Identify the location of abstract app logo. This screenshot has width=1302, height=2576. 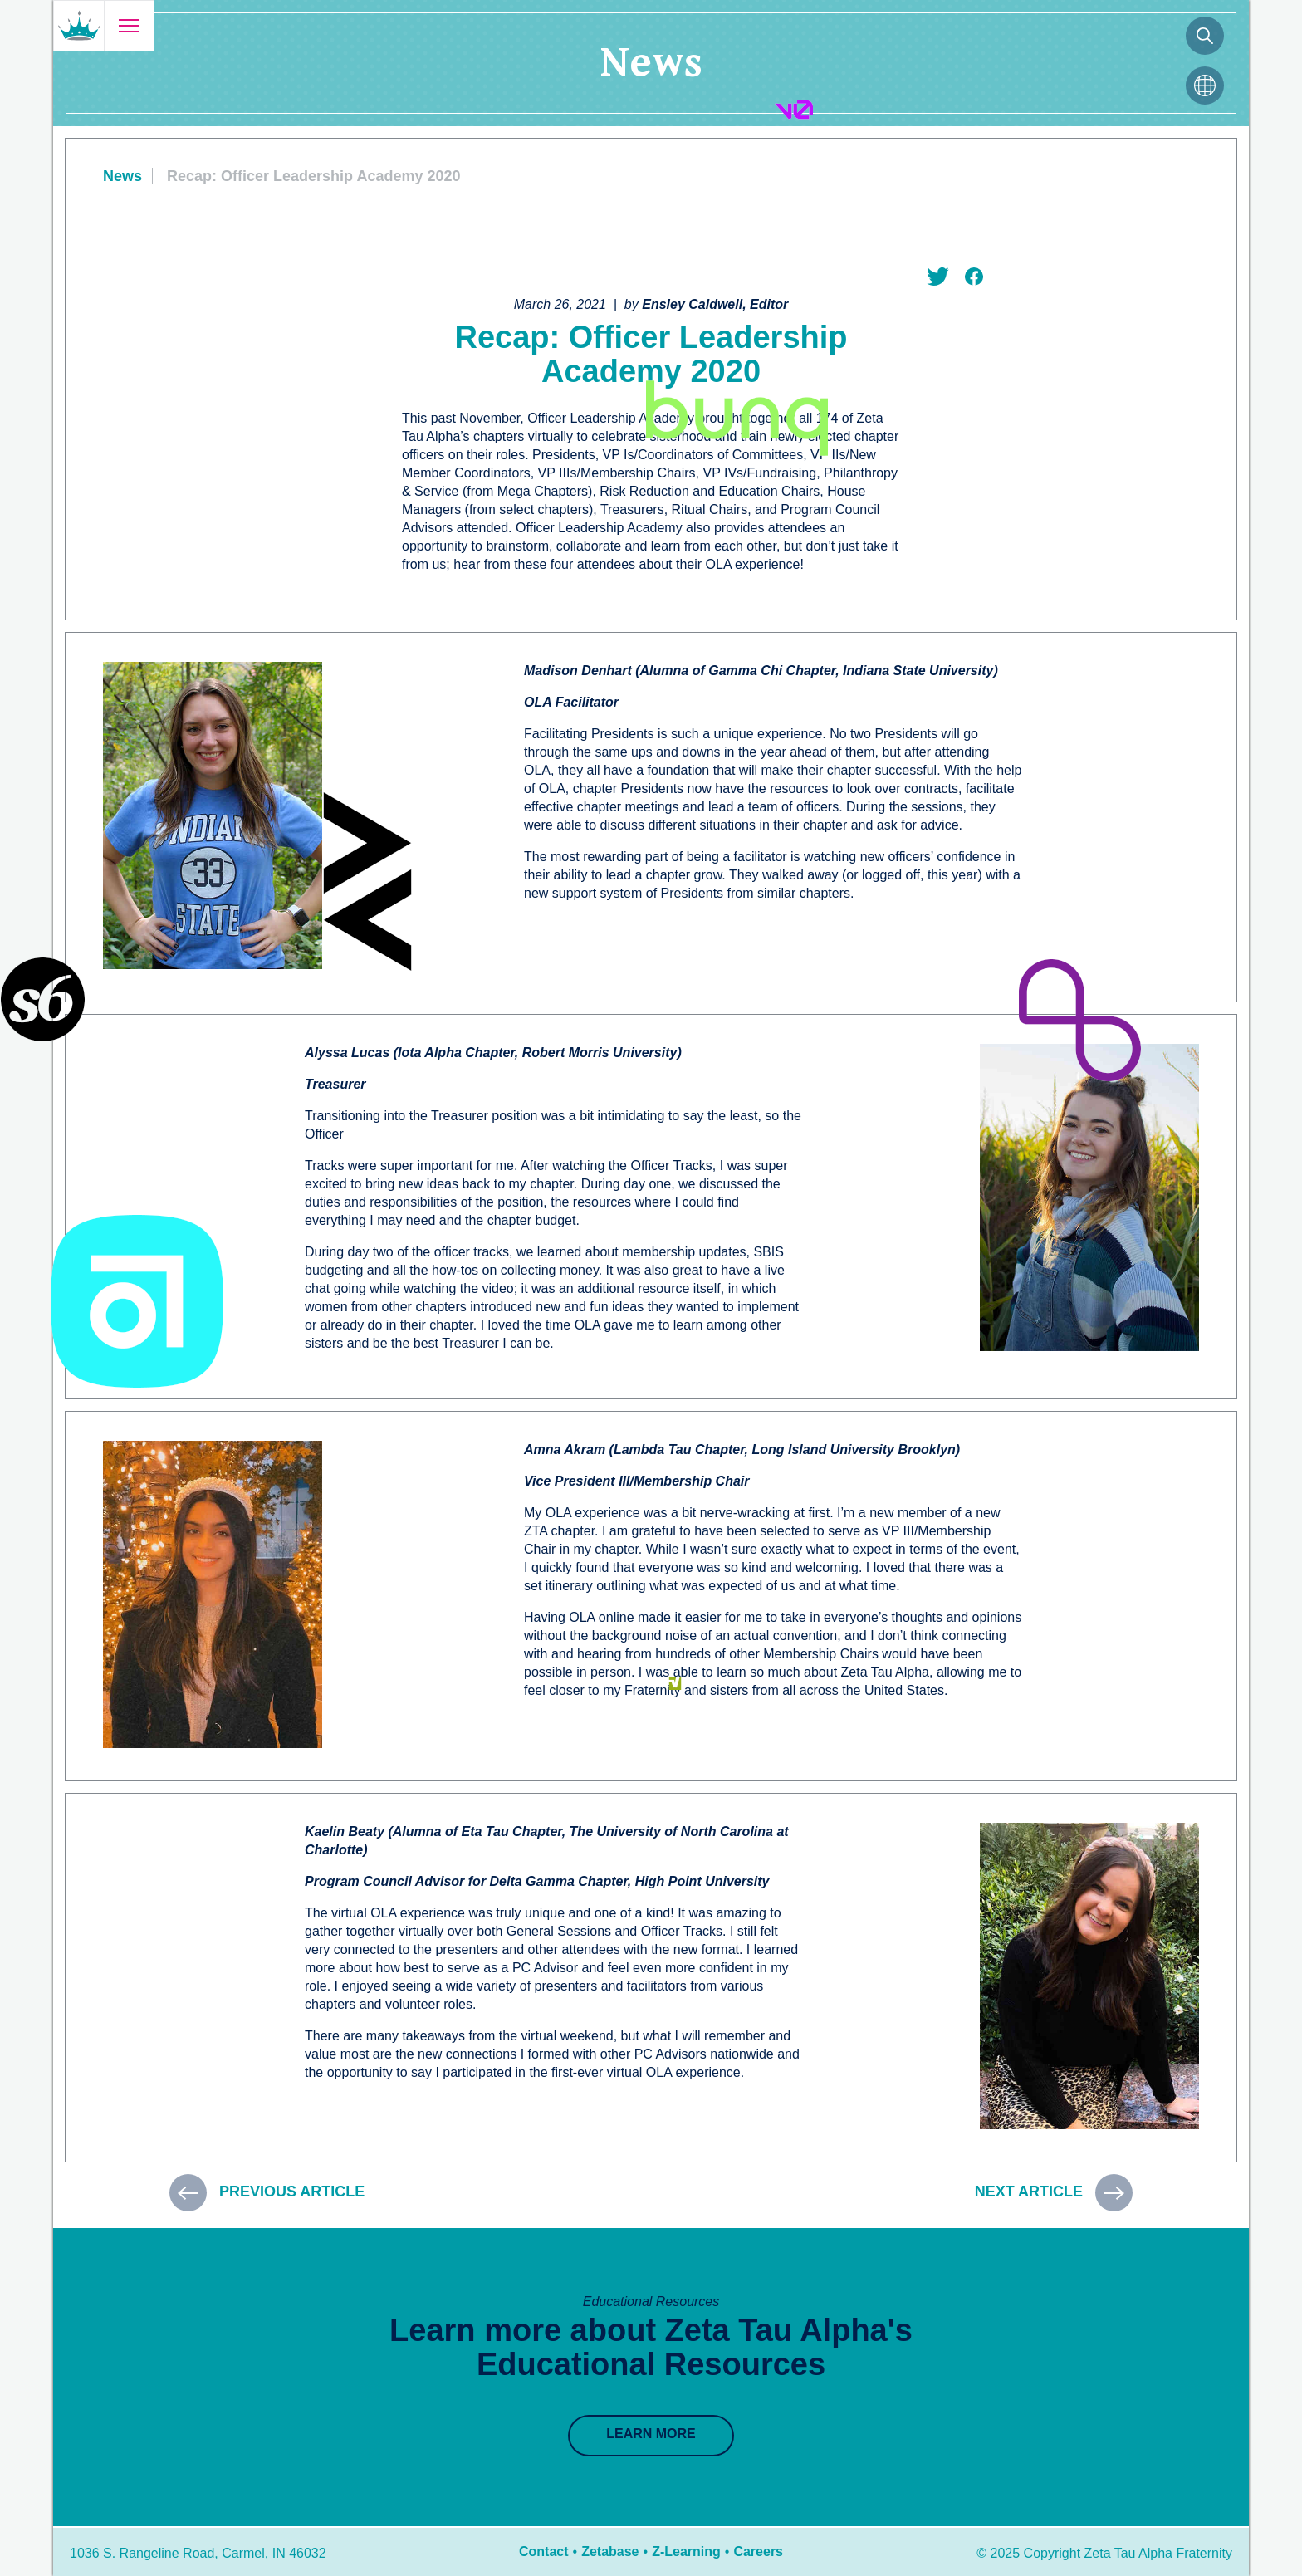
(137, 1301).